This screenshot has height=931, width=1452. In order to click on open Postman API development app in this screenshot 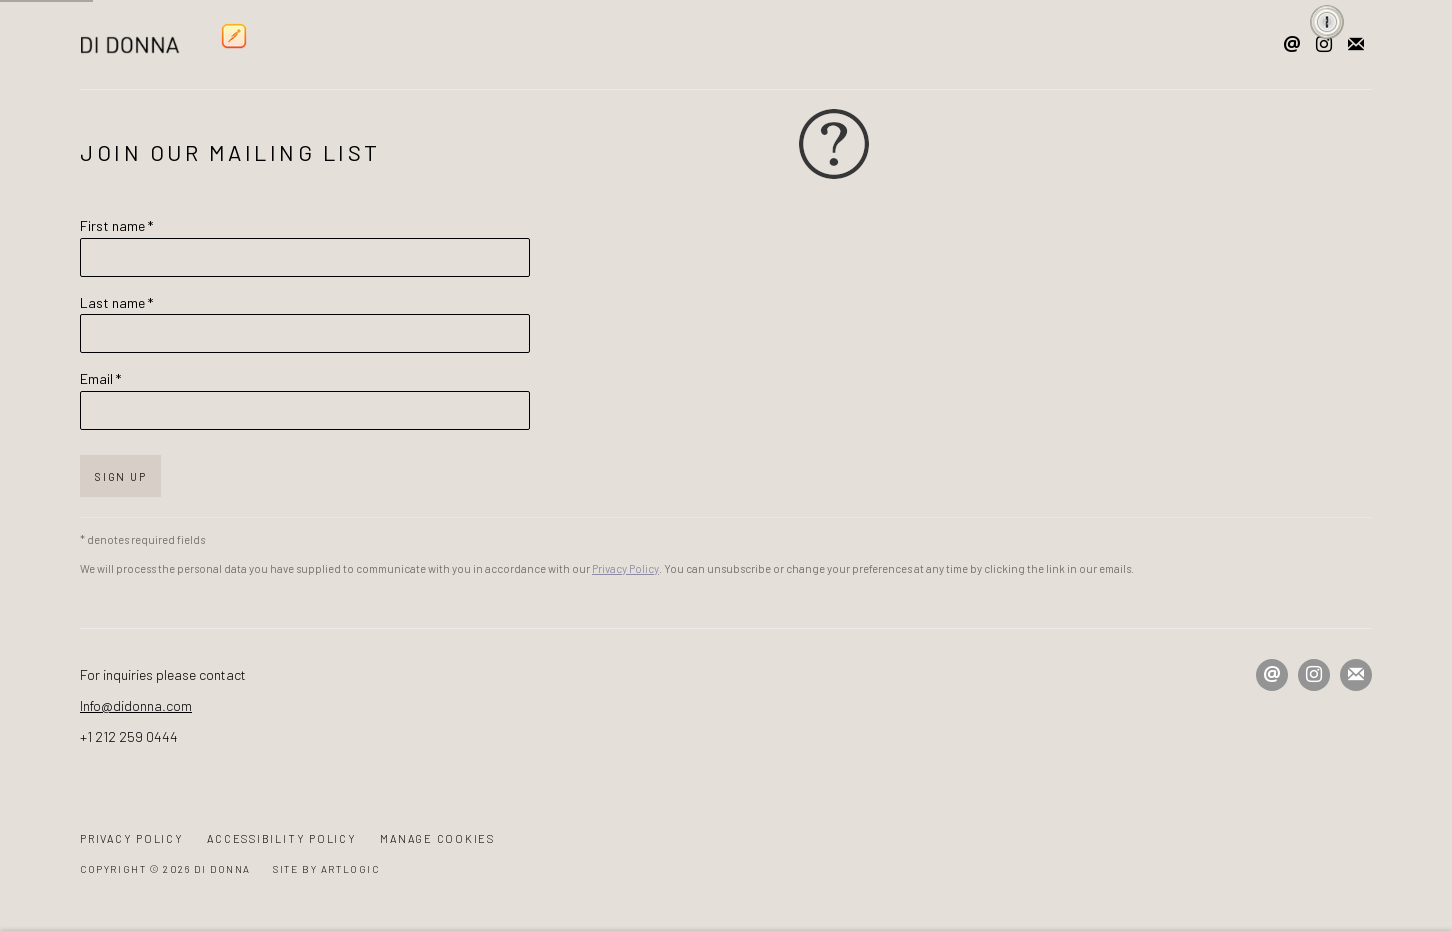, I will do `click(234, 36)`.